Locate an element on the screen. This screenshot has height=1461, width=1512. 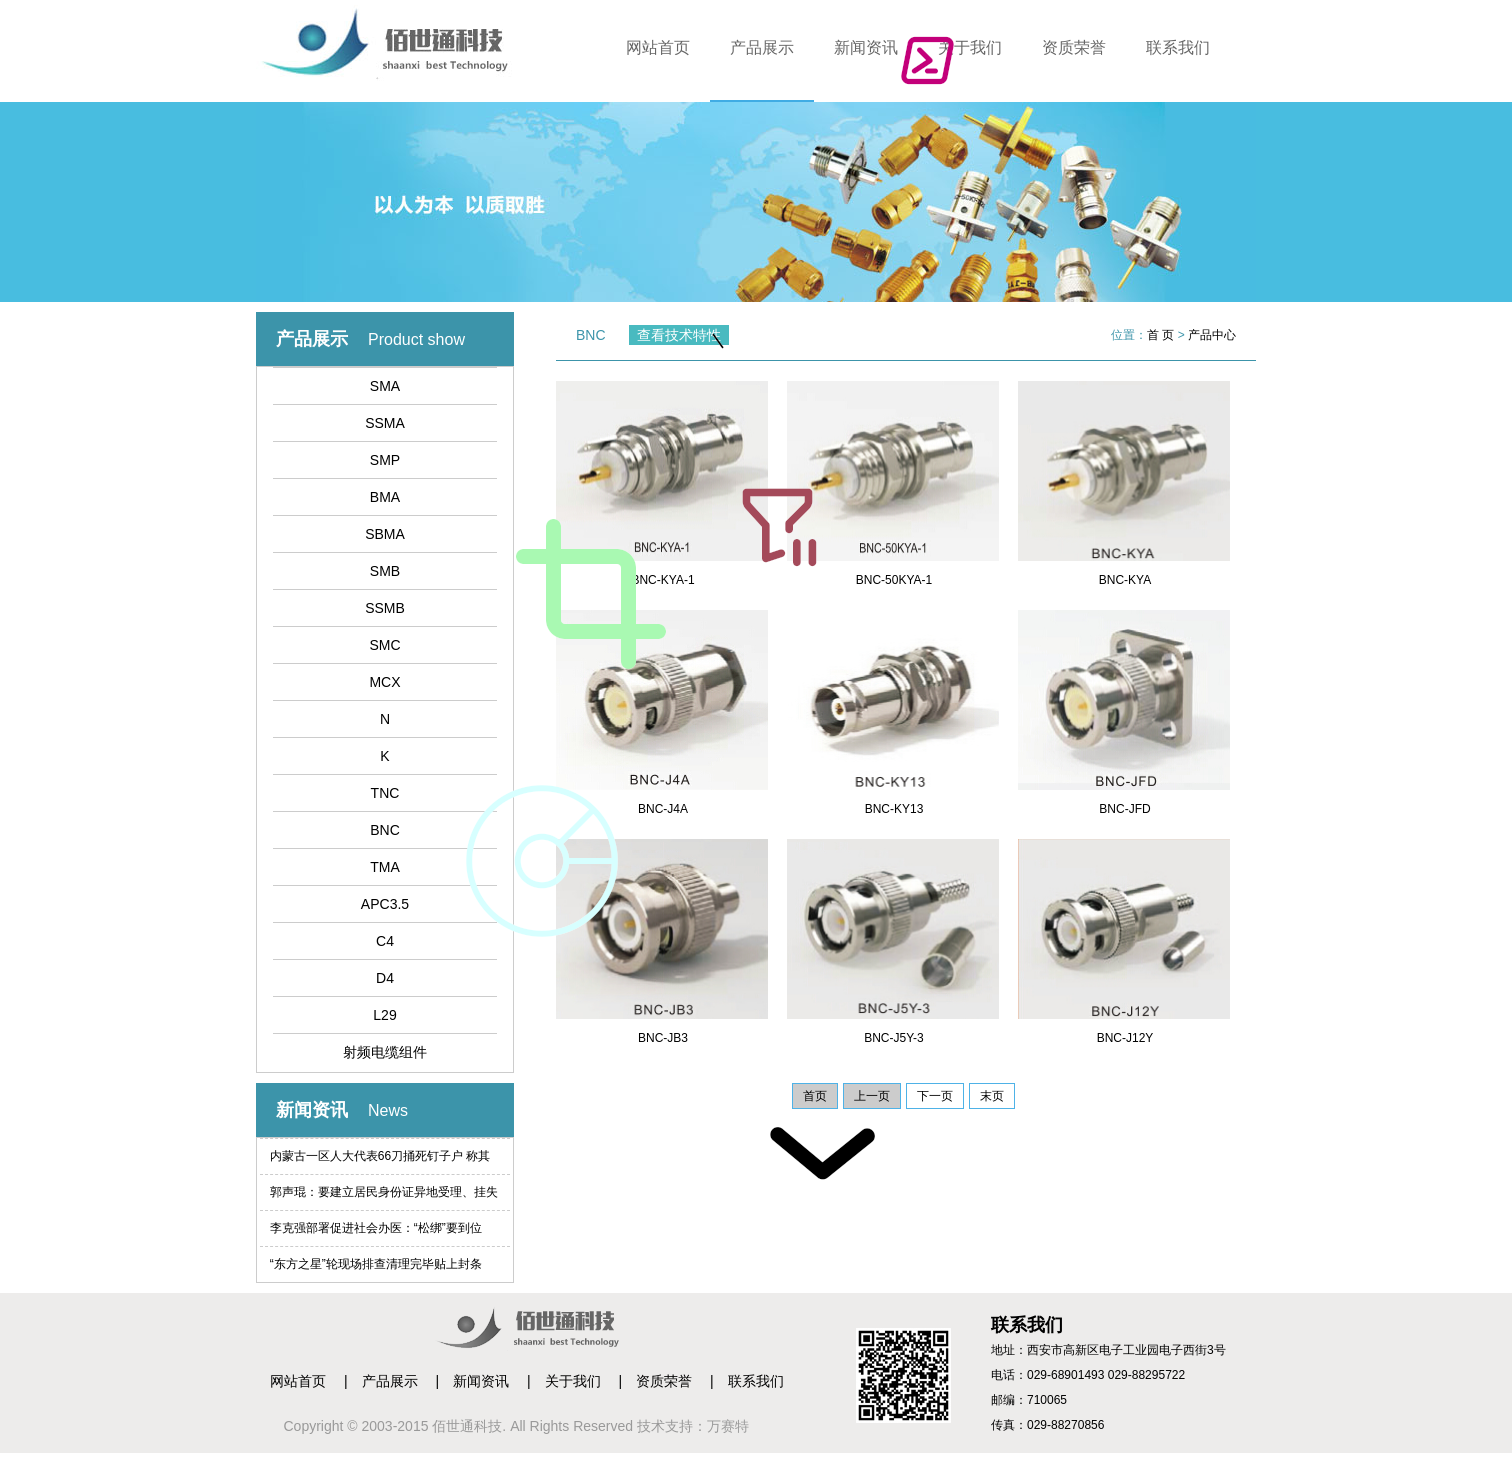
pause active filters is located at coordinates (777, 523).